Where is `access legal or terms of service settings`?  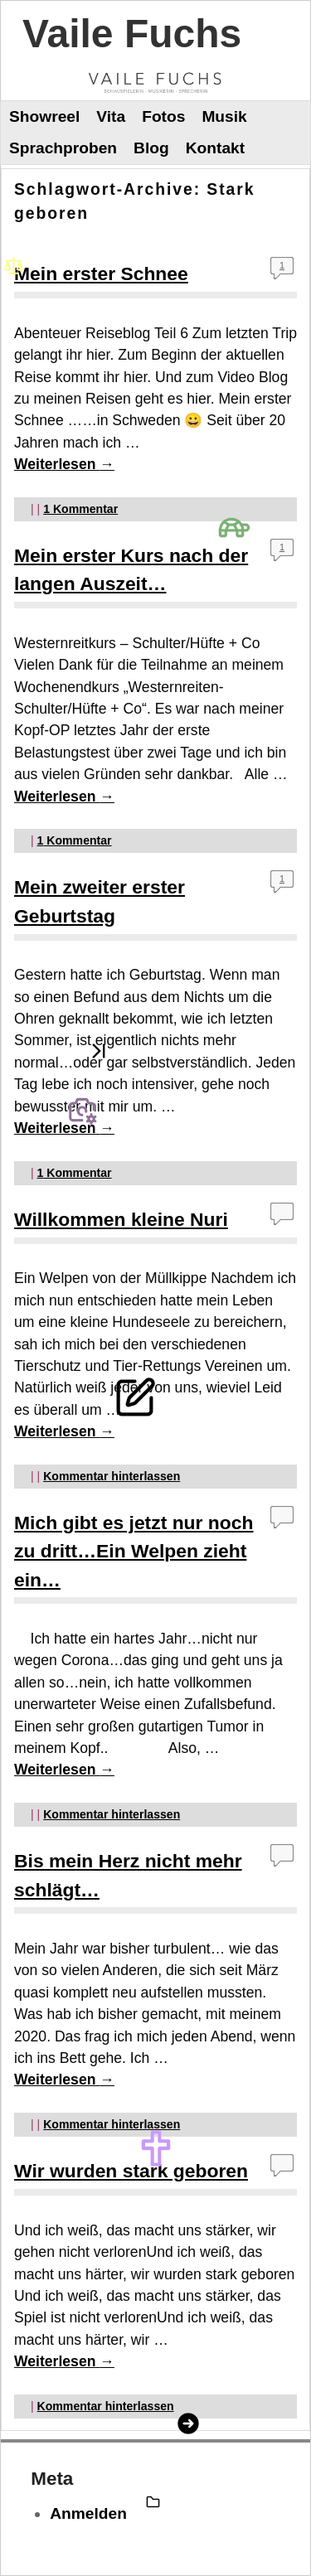 access legal or terms of service settings is located at coordinates (13, 265).